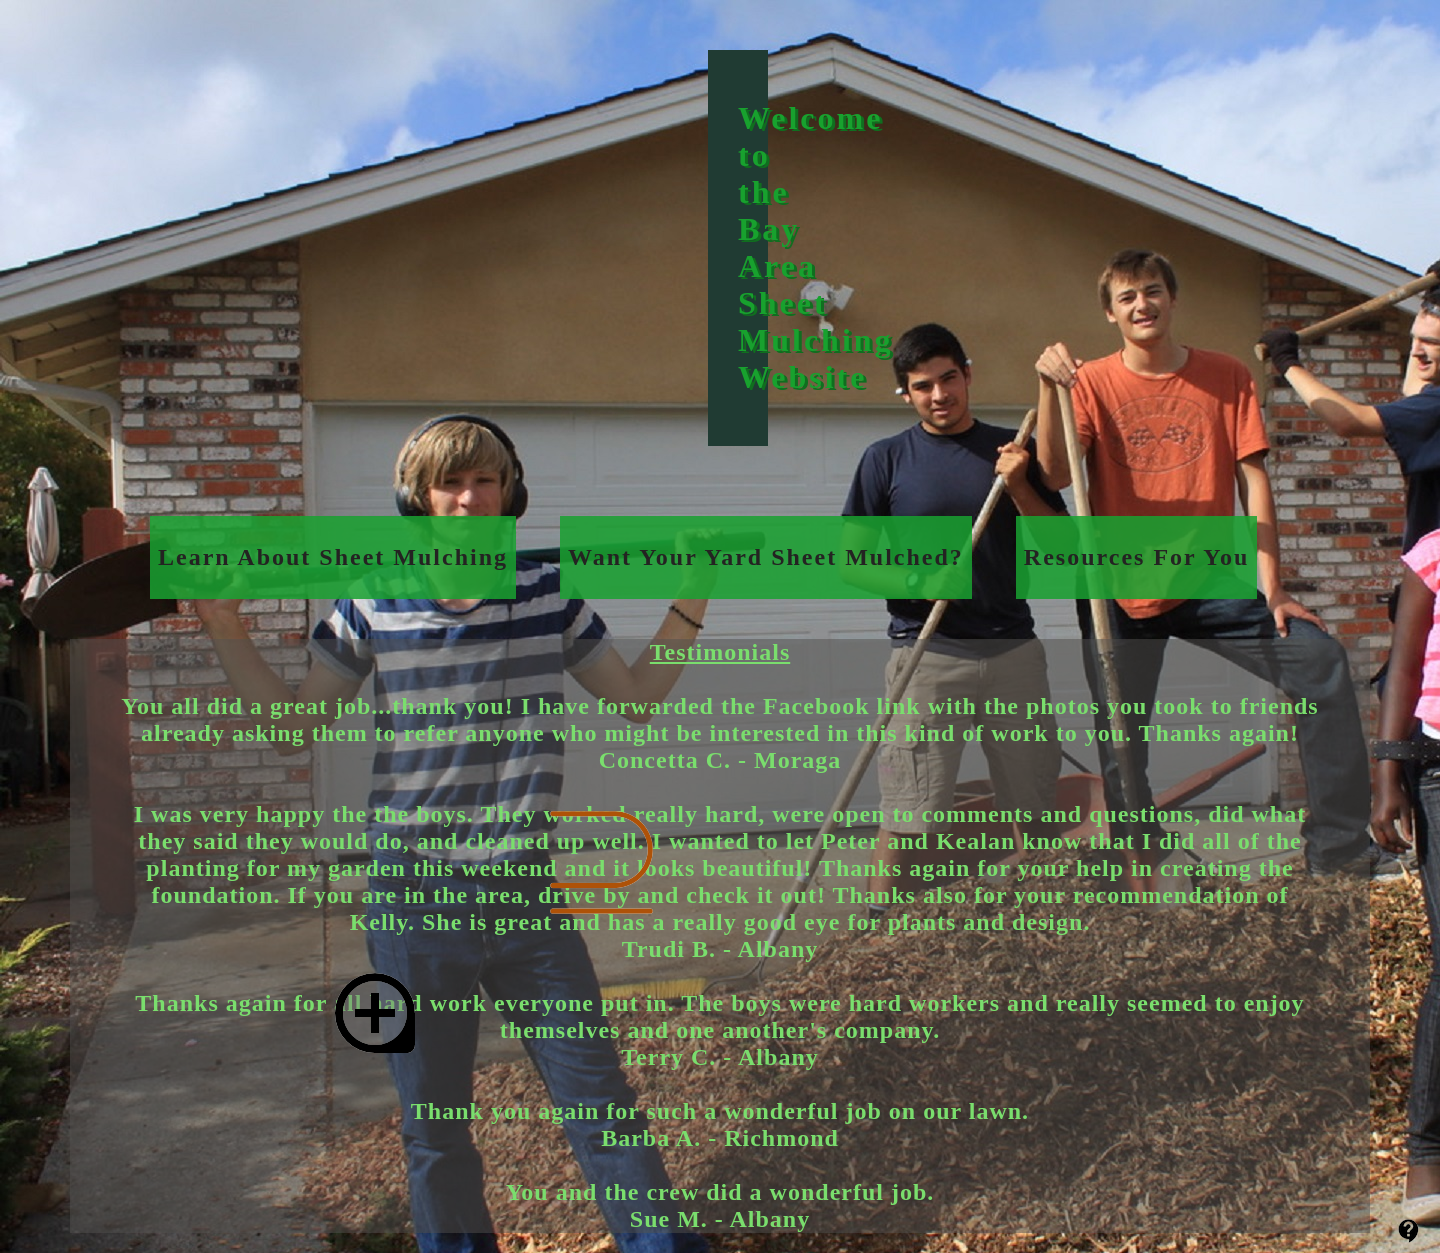 Image resolution: width=1440 pixels, height=1253 pixels. What do you see at coordinates (599, 865) in the screenshot?
I see `indicates a superset relationship in mathematical notation` at bounding box center [599, 865].